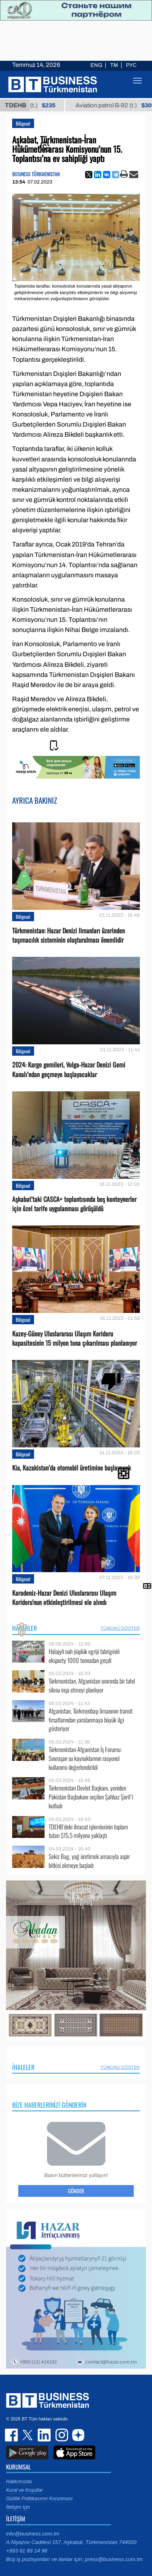 The width and height of the screenshot is (152, 2576). What do you see at coordinates (111, 1381) in the screenshot?
I see `dislike or downvote content` at bounding box center [111, 1381].